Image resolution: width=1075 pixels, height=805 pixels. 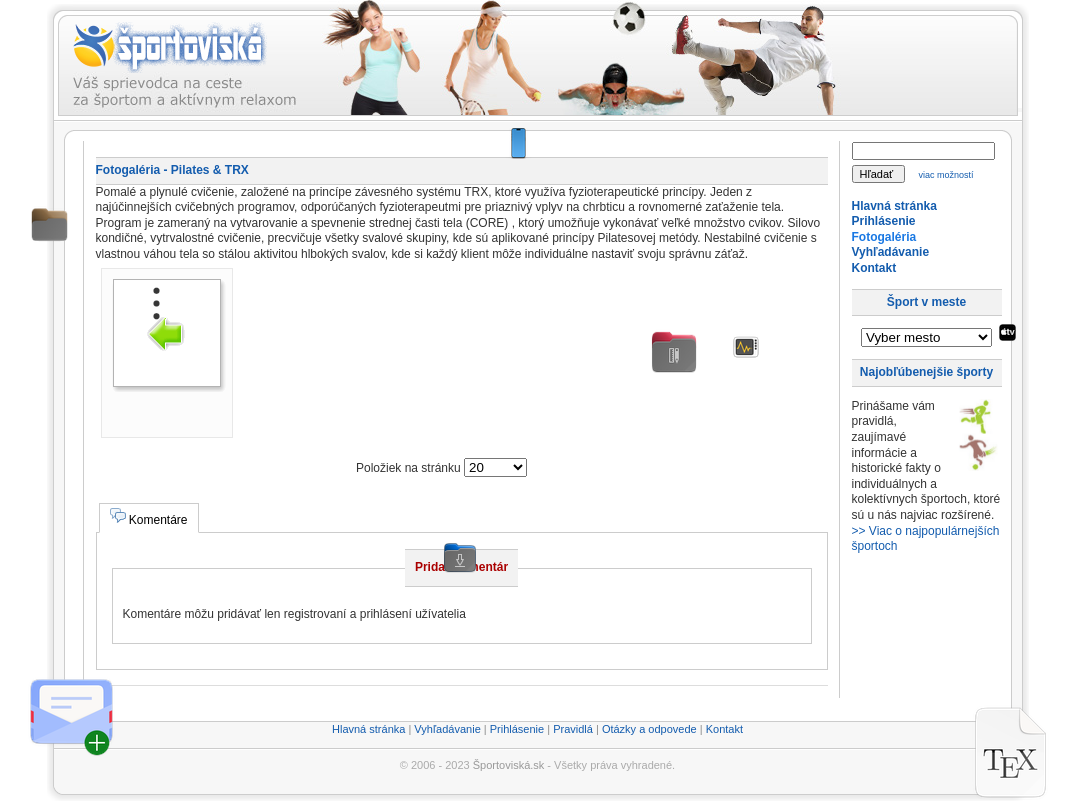 I want to click on open system monitor application, so click(x=746, y=347).